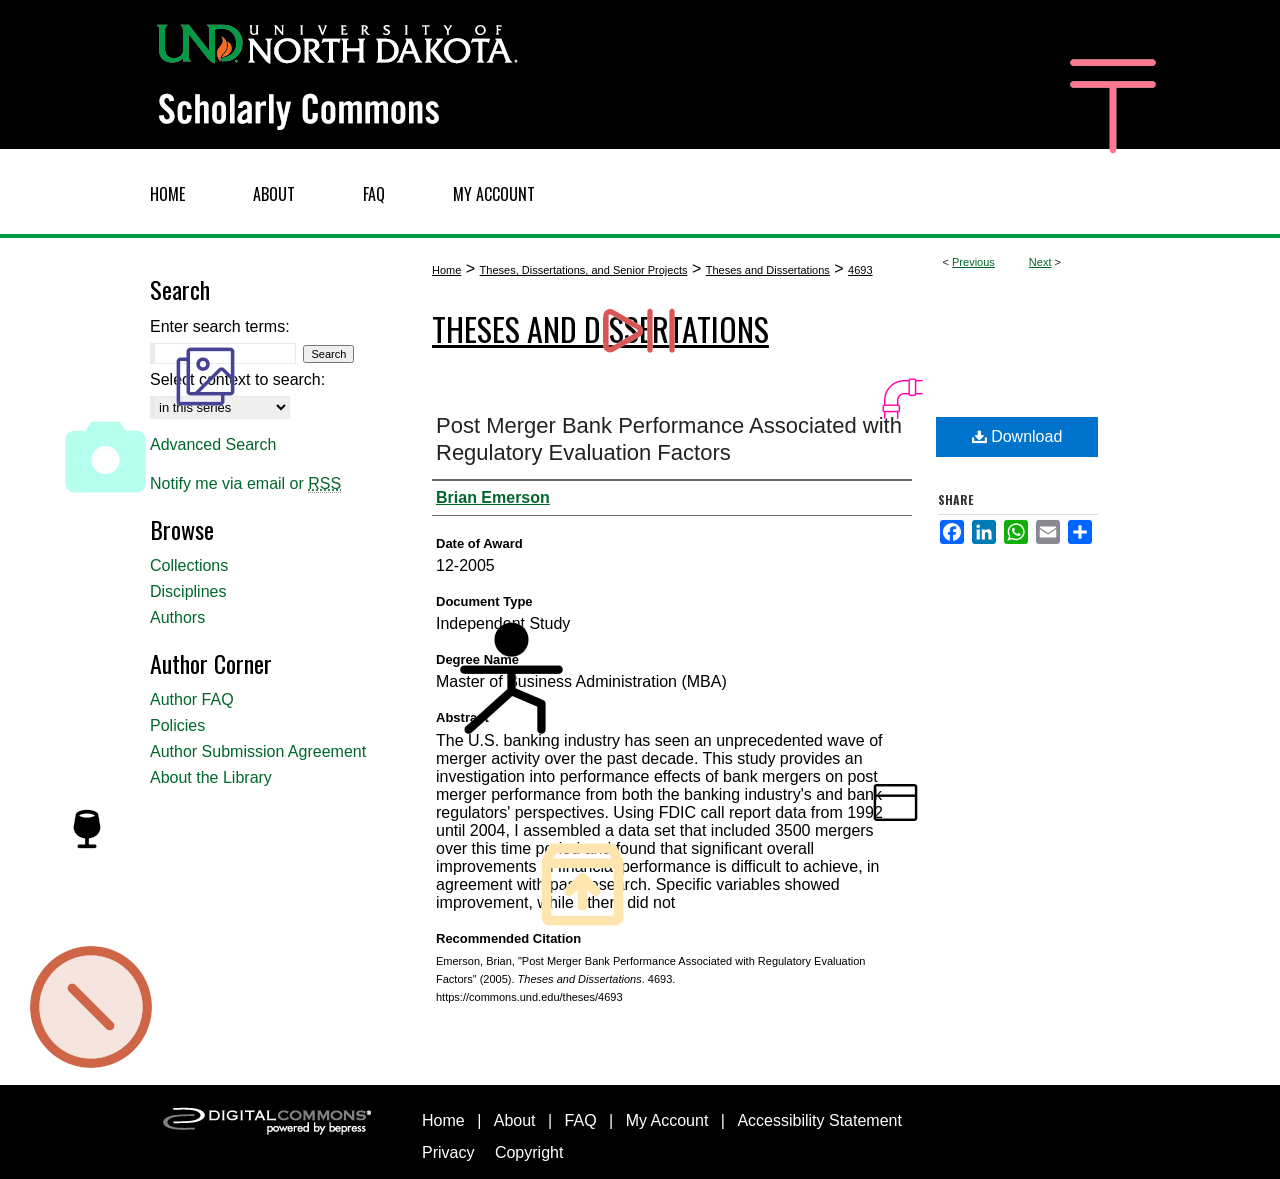  I want to click on upload or export a package, so click(582, 884).